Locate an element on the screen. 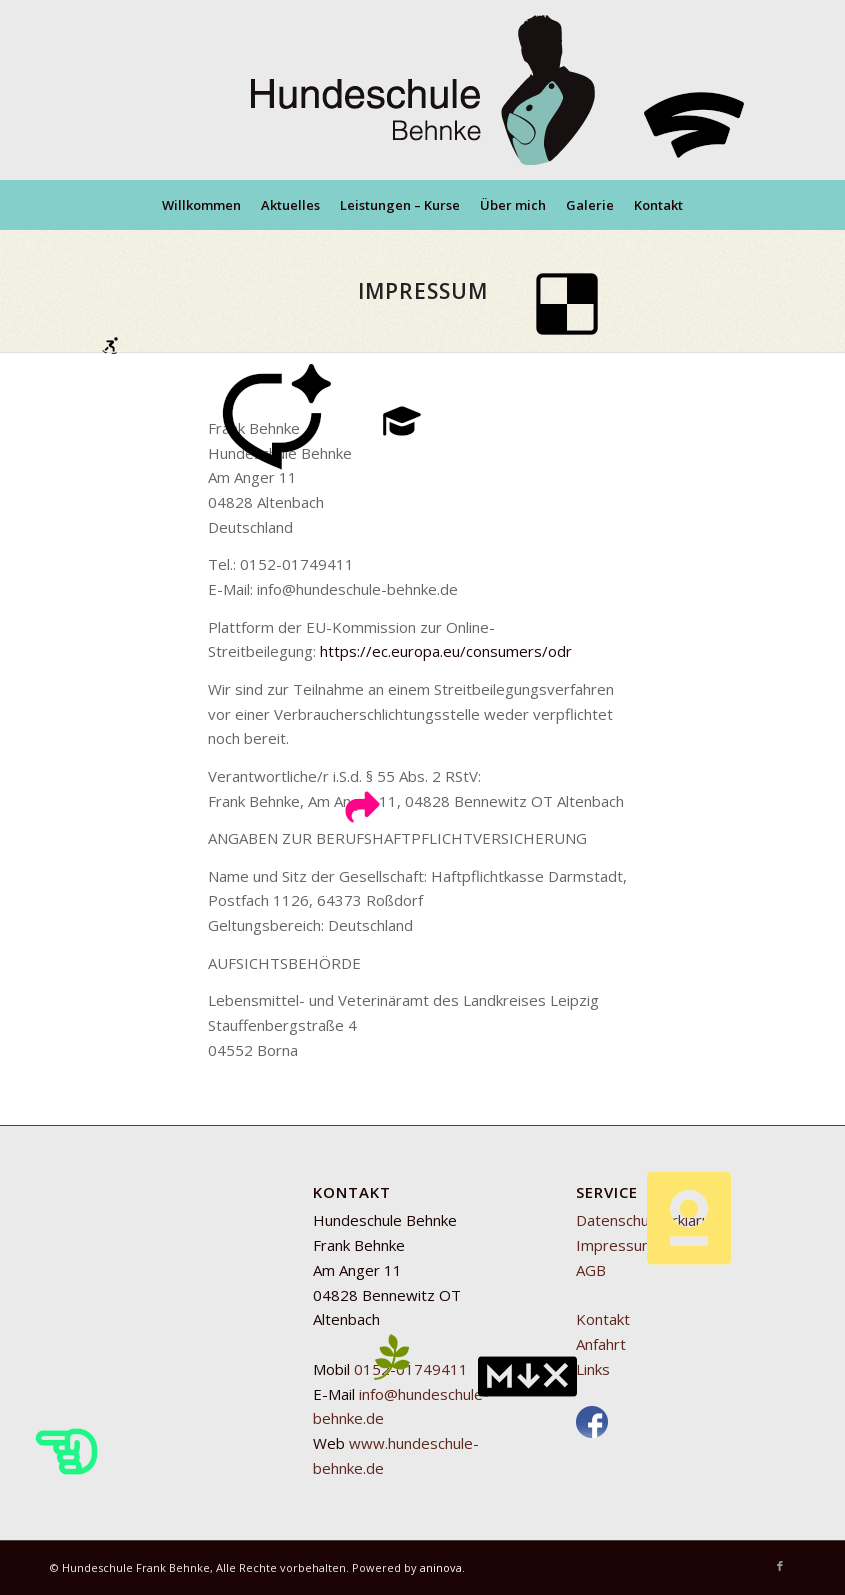 The height and width of the screenshot is (1595, 845). MDX file format or project indicator is located at coordinates (527, 1376).